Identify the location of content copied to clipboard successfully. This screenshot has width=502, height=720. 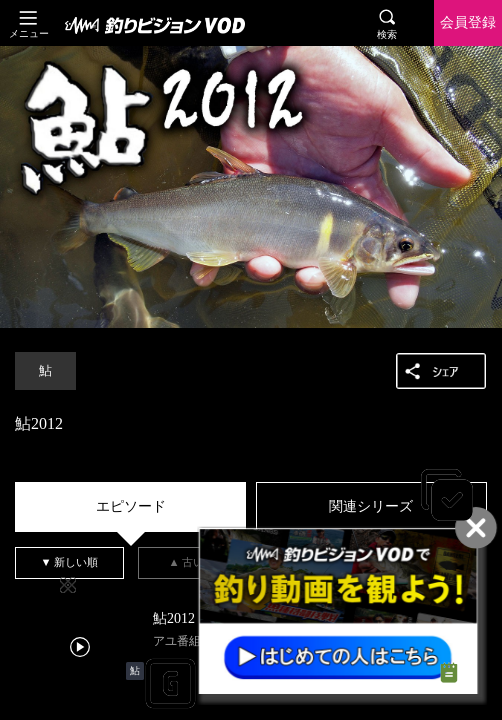
(447, 495).